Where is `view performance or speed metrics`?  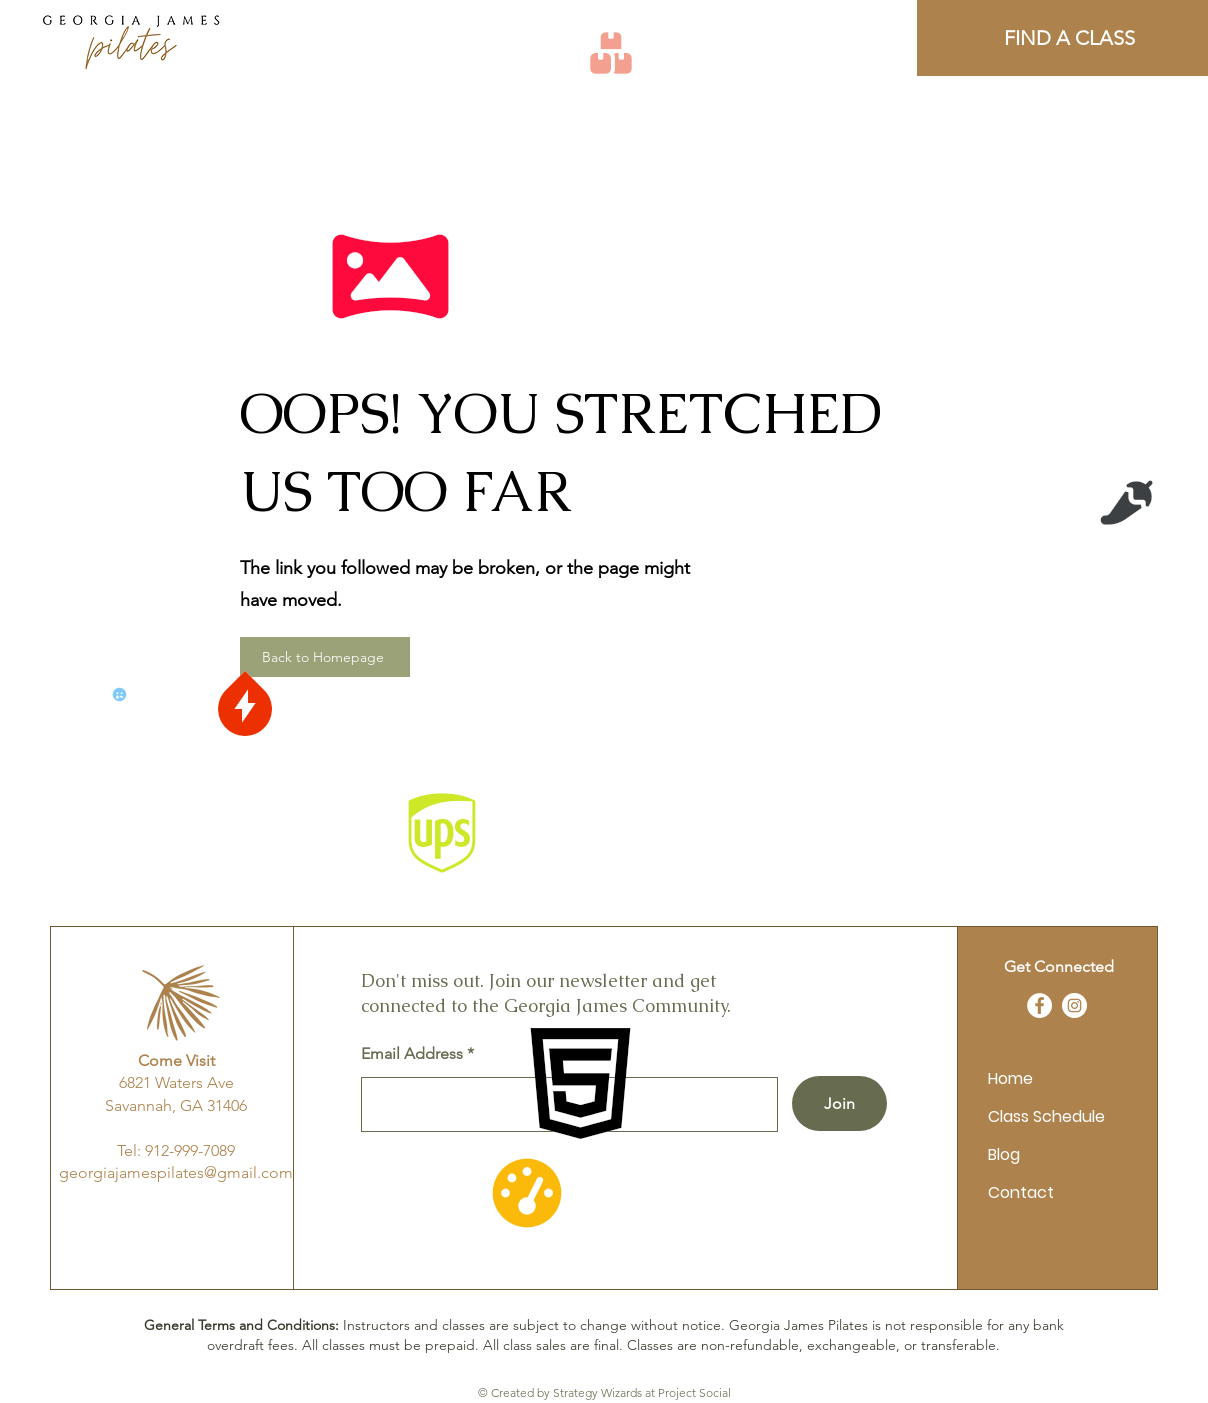
view performance or speed metrics is located at coordinates (527, 1193).